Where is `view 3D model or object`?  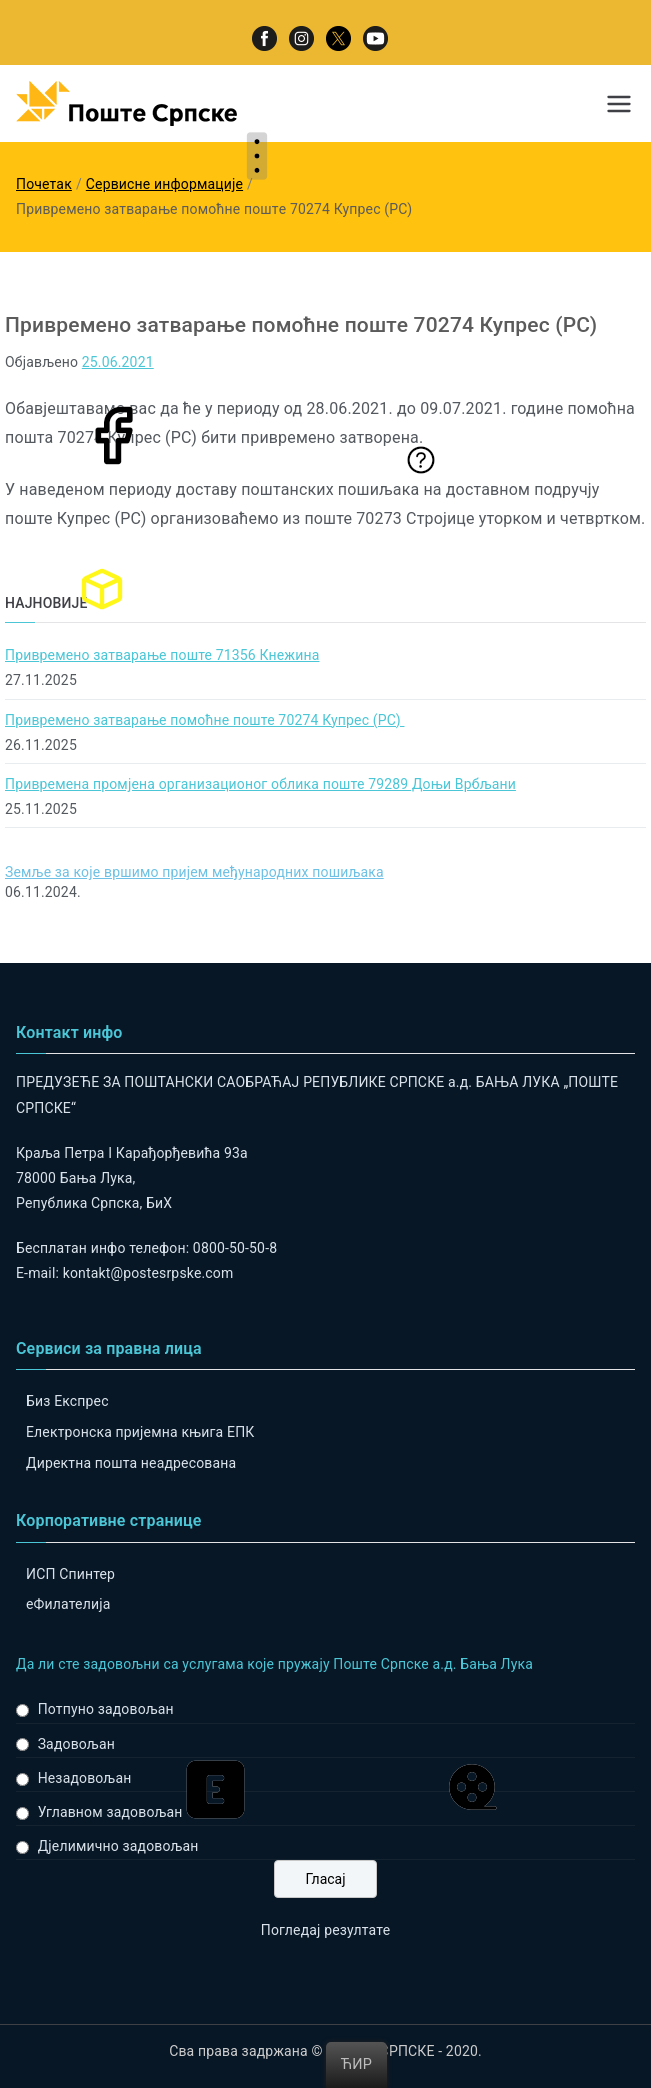 view 3D model or object is located at coordinates (102, 589).